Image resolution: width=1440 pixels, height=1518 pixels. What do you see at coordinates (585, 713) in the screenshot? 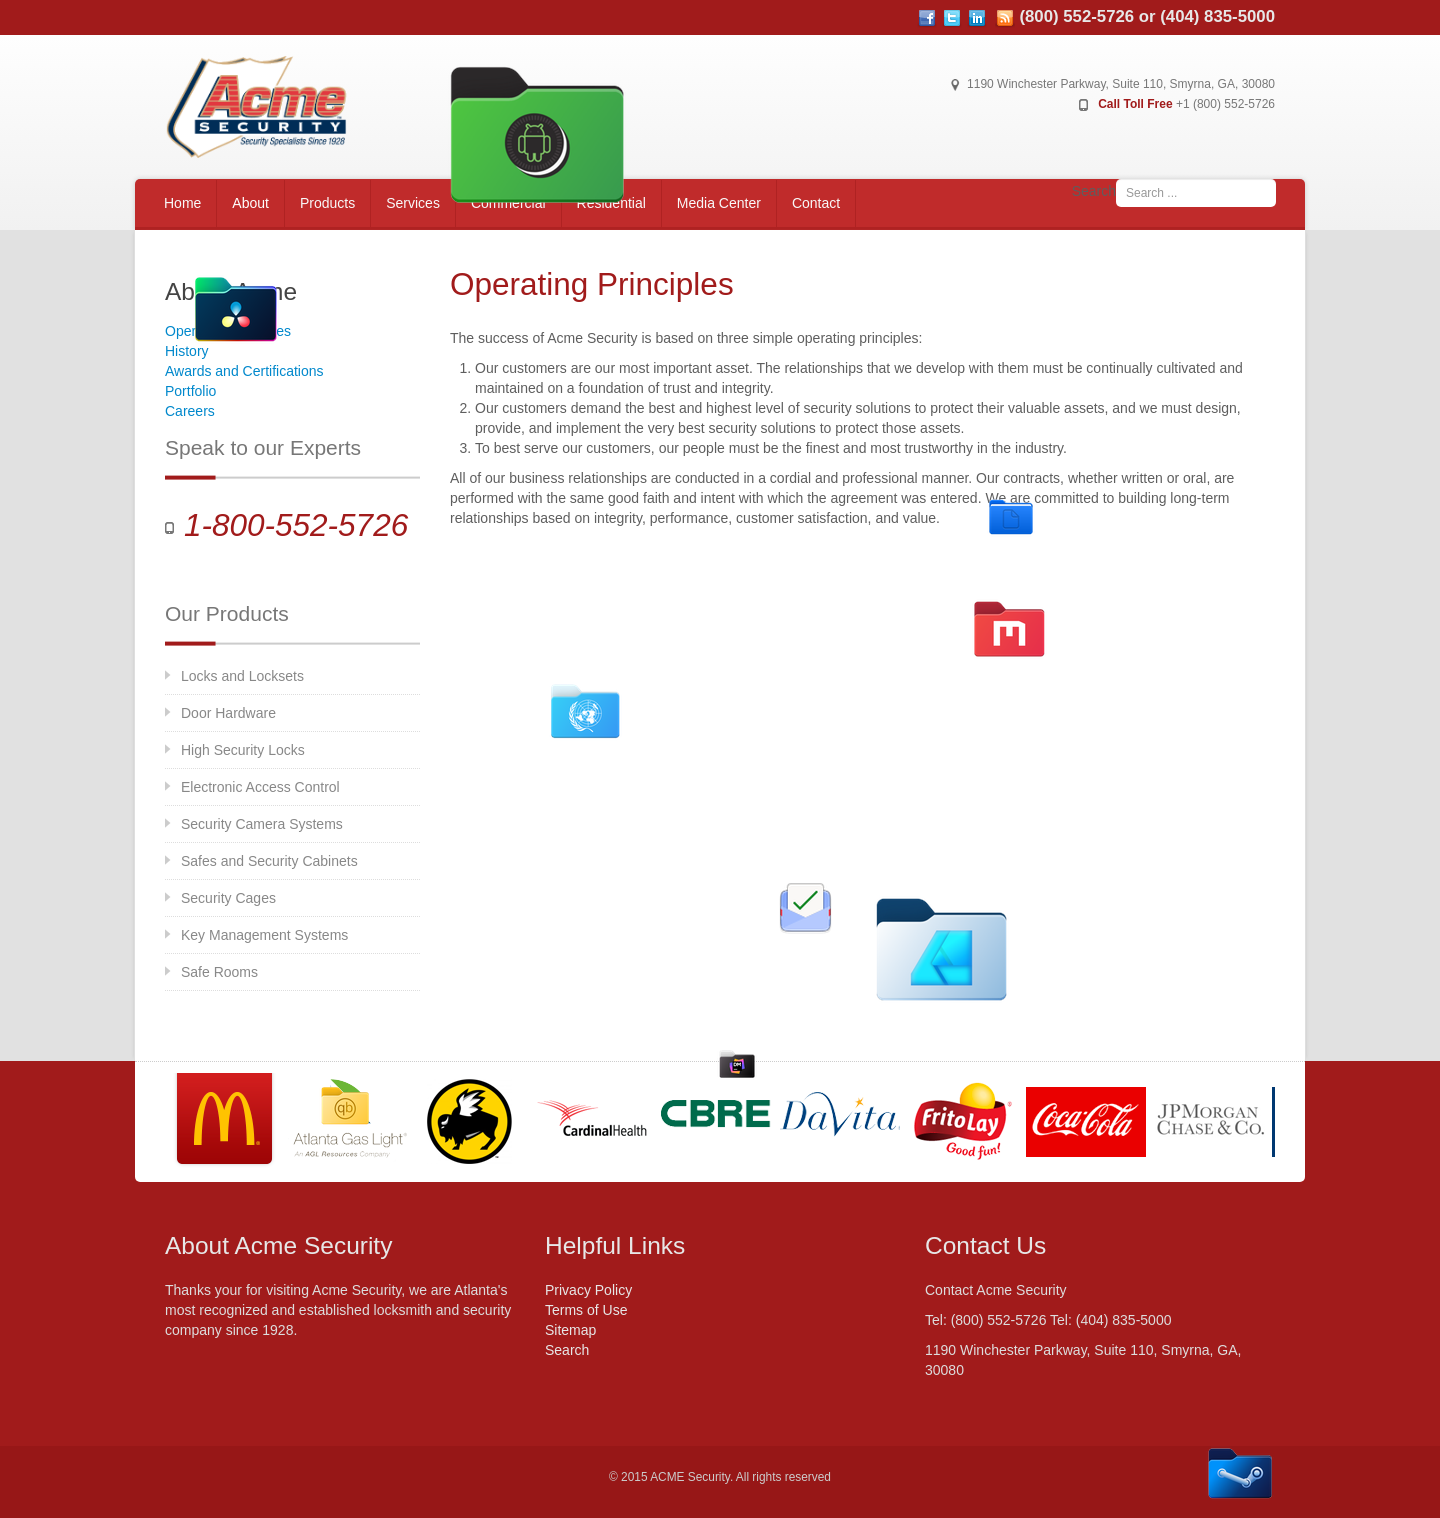
I see `open language learning resources folder` at bounding box center [585, 713].